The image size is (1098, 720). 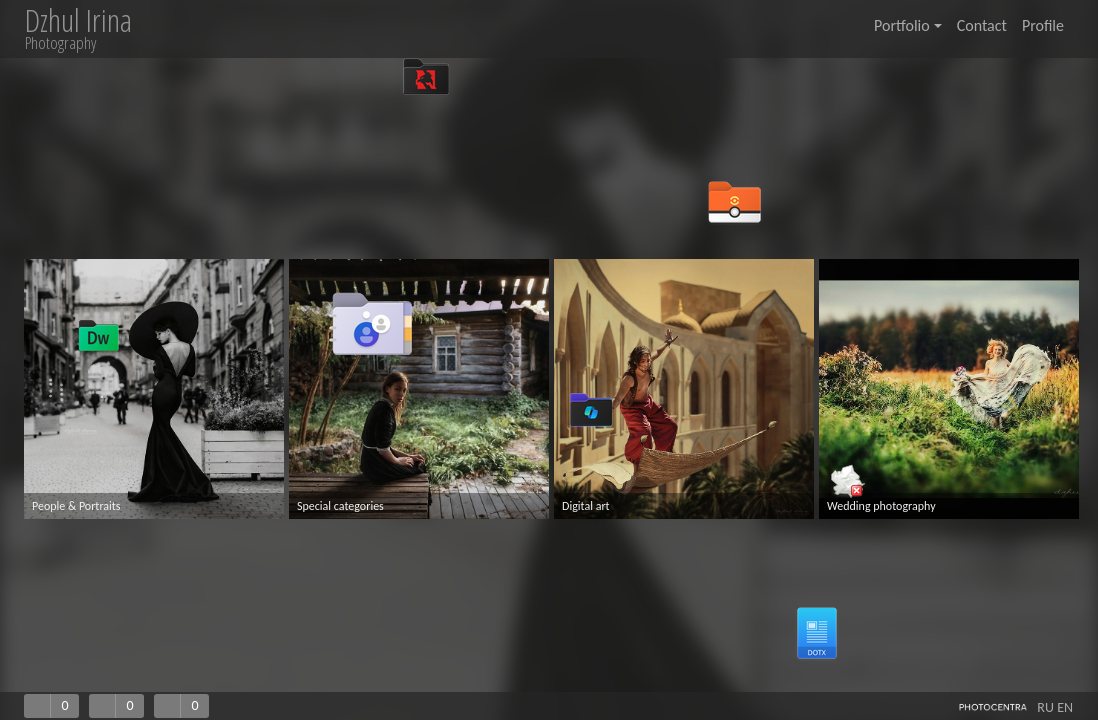 What do you see at coordinates (98, 336) in the screenshot?
I see `folder containing Adobe Dreamweaver project files` at bounding box center [98, 336].